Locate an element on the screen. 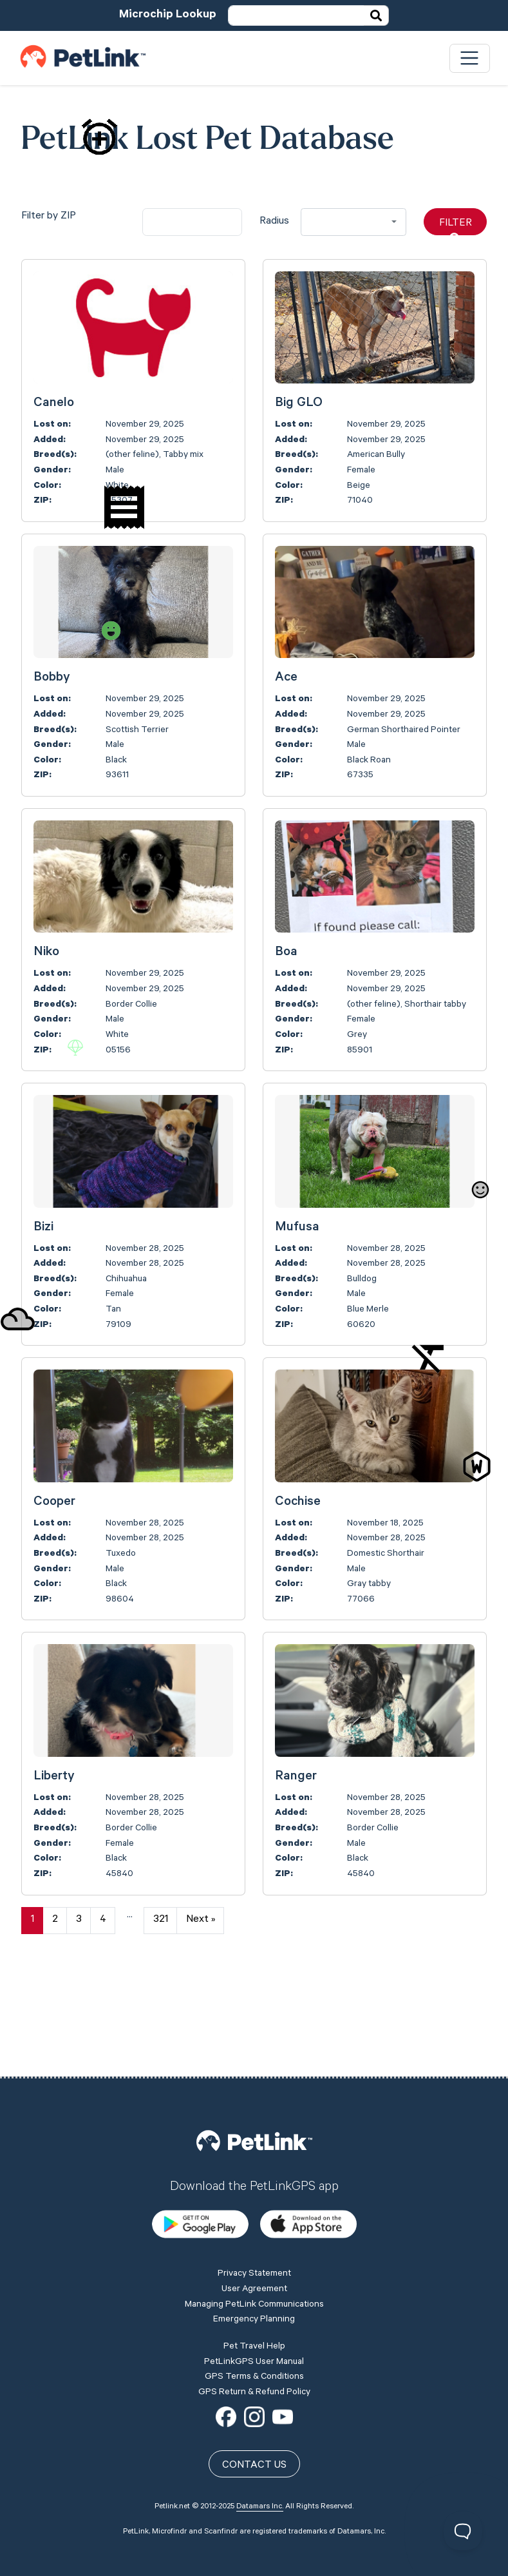 Image resolution: width=508 pixels, height=2576 pixels. open or access a service starting with "W" is located at coordinates (476, 1466).